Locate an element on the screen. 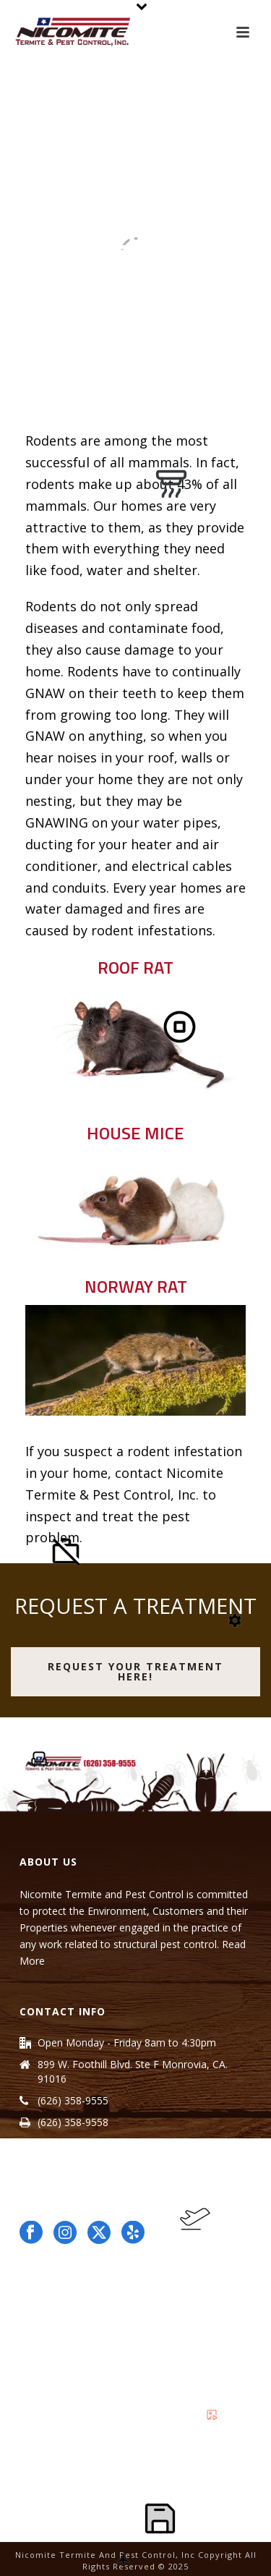 The image size is (271, 2576). work mode disabled or unavailable is located at coordinates (66, 1552).